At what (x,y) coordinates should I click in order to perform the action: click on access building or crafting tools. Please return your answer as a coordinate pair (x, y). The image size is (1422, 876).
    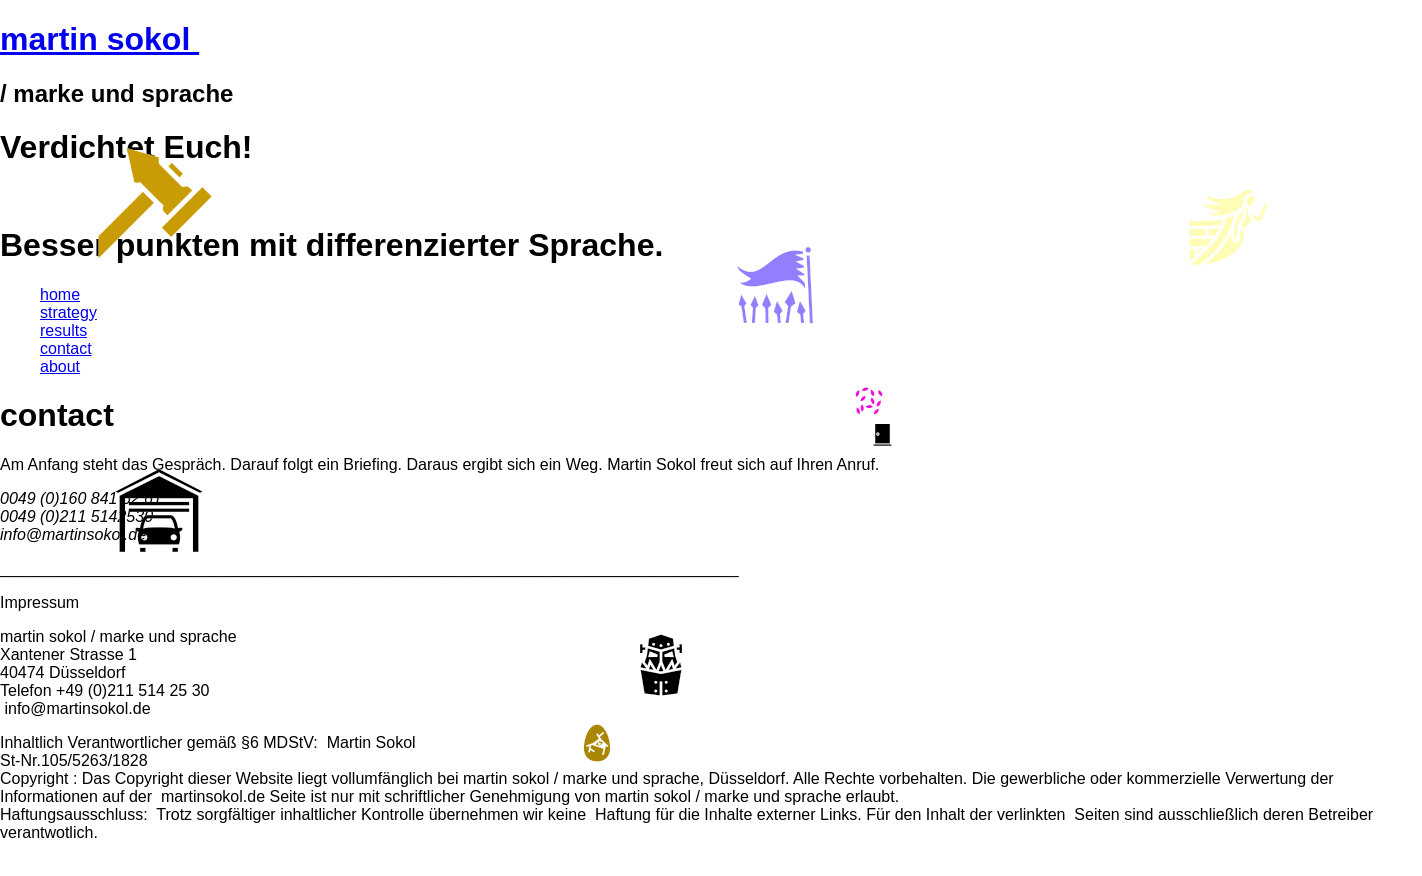
    Looking at the image, I should click on (158, 206).